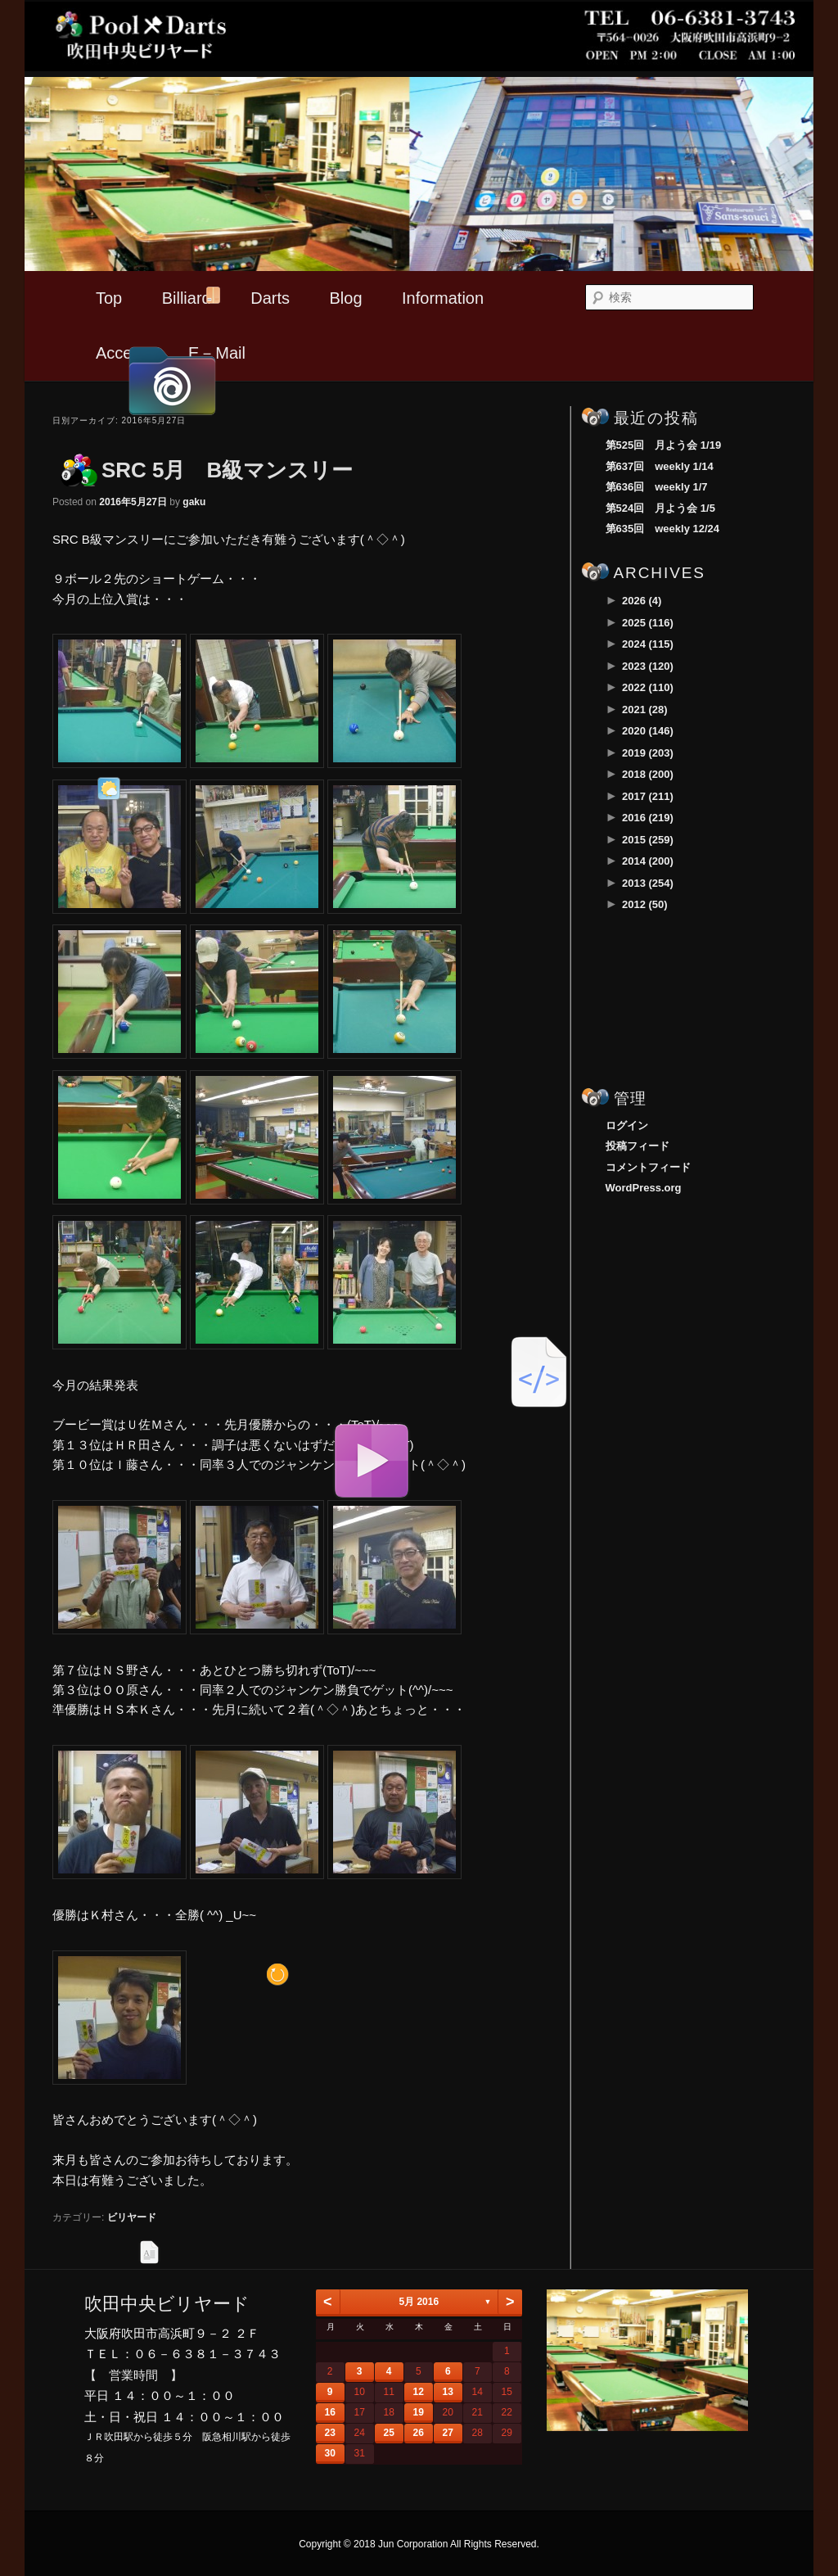 The height and width of the screenshot is (2576, 838). Describe the element at coordinates (372, 1461) in the screenshot. I see `access audio and video codec settings` at that location.